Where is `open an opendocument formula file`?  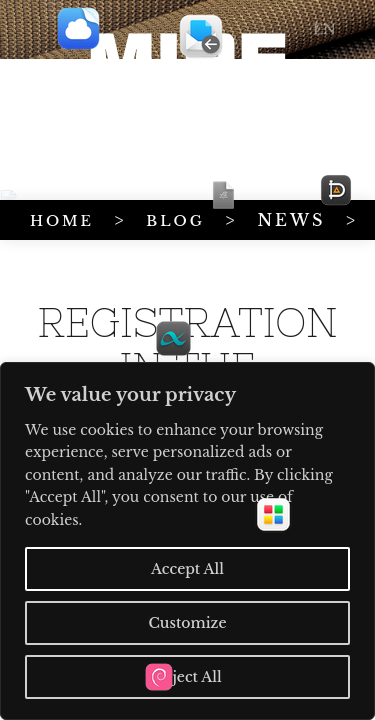 open an opendocument formula file is located at coordinates (223, 195).